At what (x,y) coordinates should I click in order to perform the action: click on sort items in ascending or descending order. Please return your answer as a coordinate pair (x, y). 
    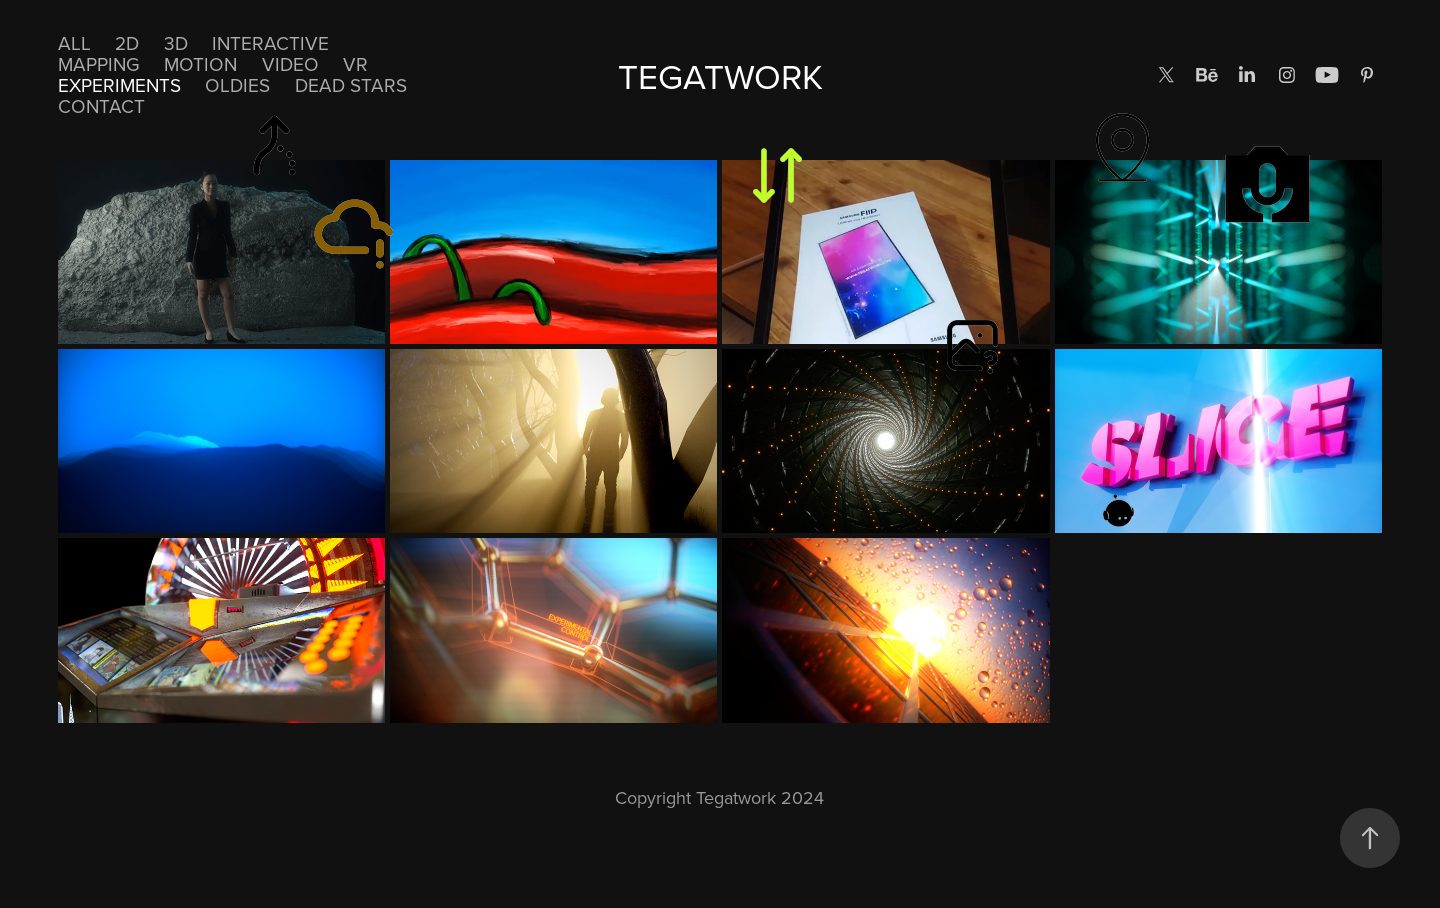
    Looking at the image, I should click on (777, 175).